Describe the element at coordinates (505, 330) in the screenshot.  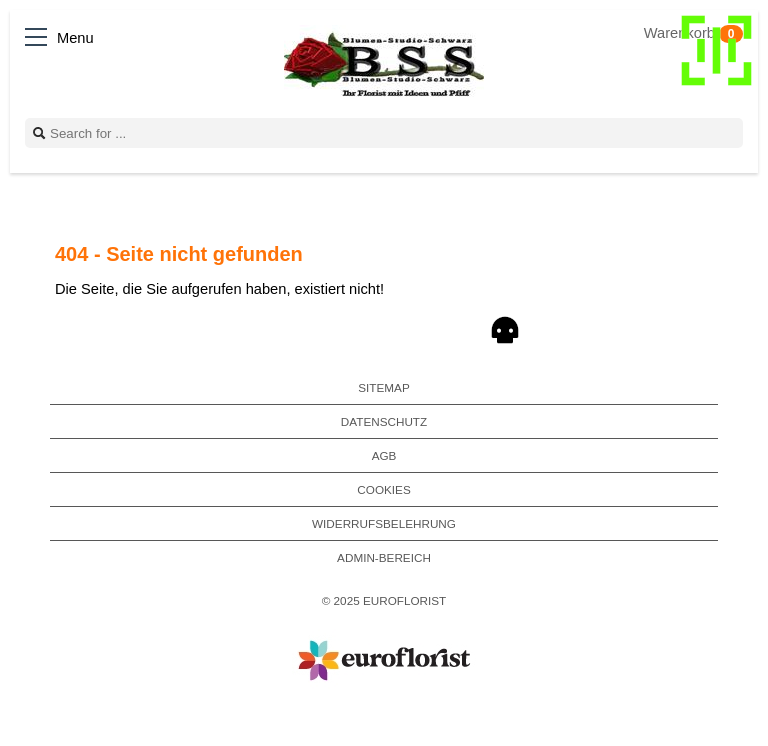
I see `indicates dangerous or harmful content` at that location.